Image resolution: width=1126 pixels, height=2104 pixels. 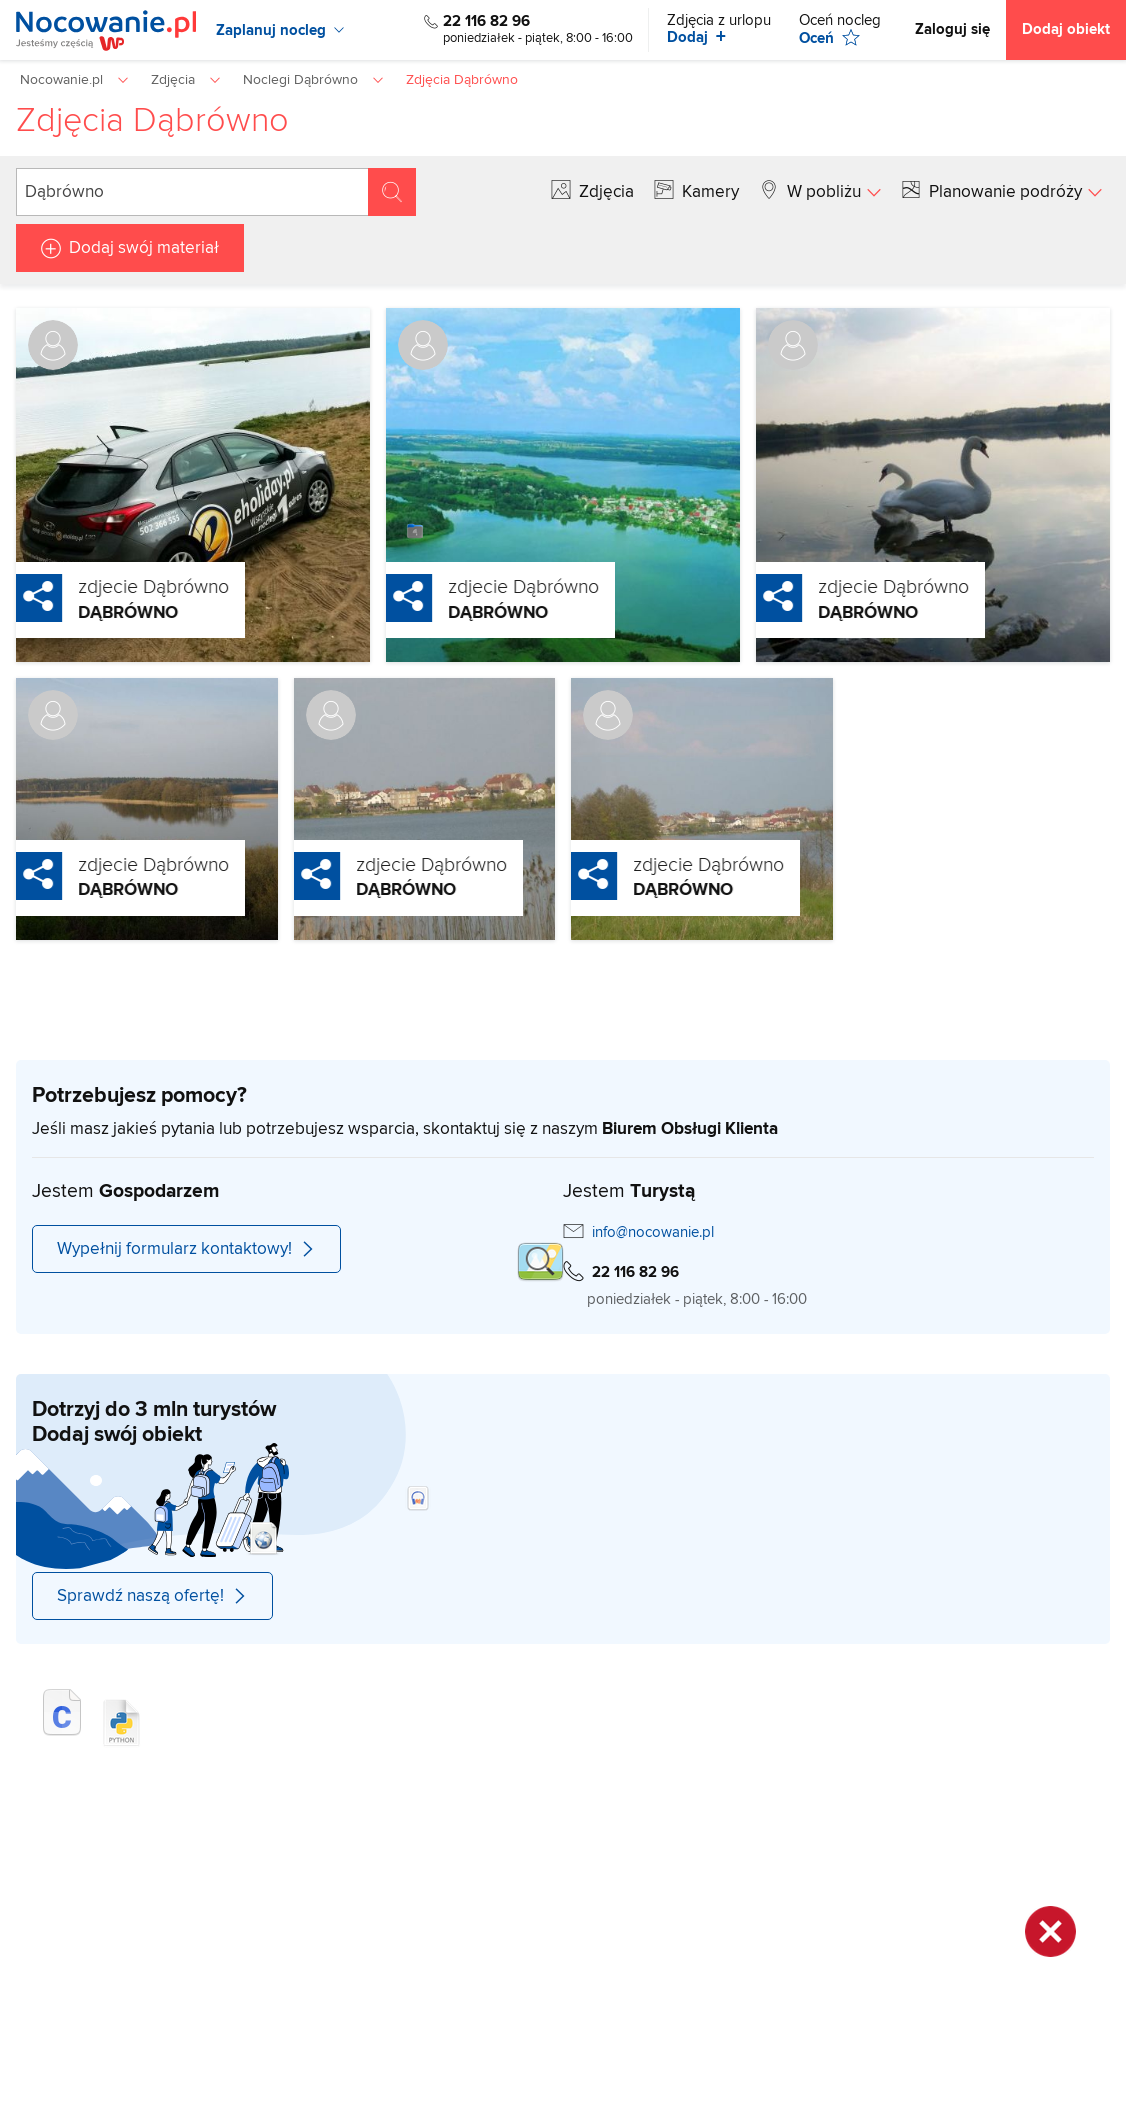 I want to click on a C programming language source file, so click(x=62, y=1712).